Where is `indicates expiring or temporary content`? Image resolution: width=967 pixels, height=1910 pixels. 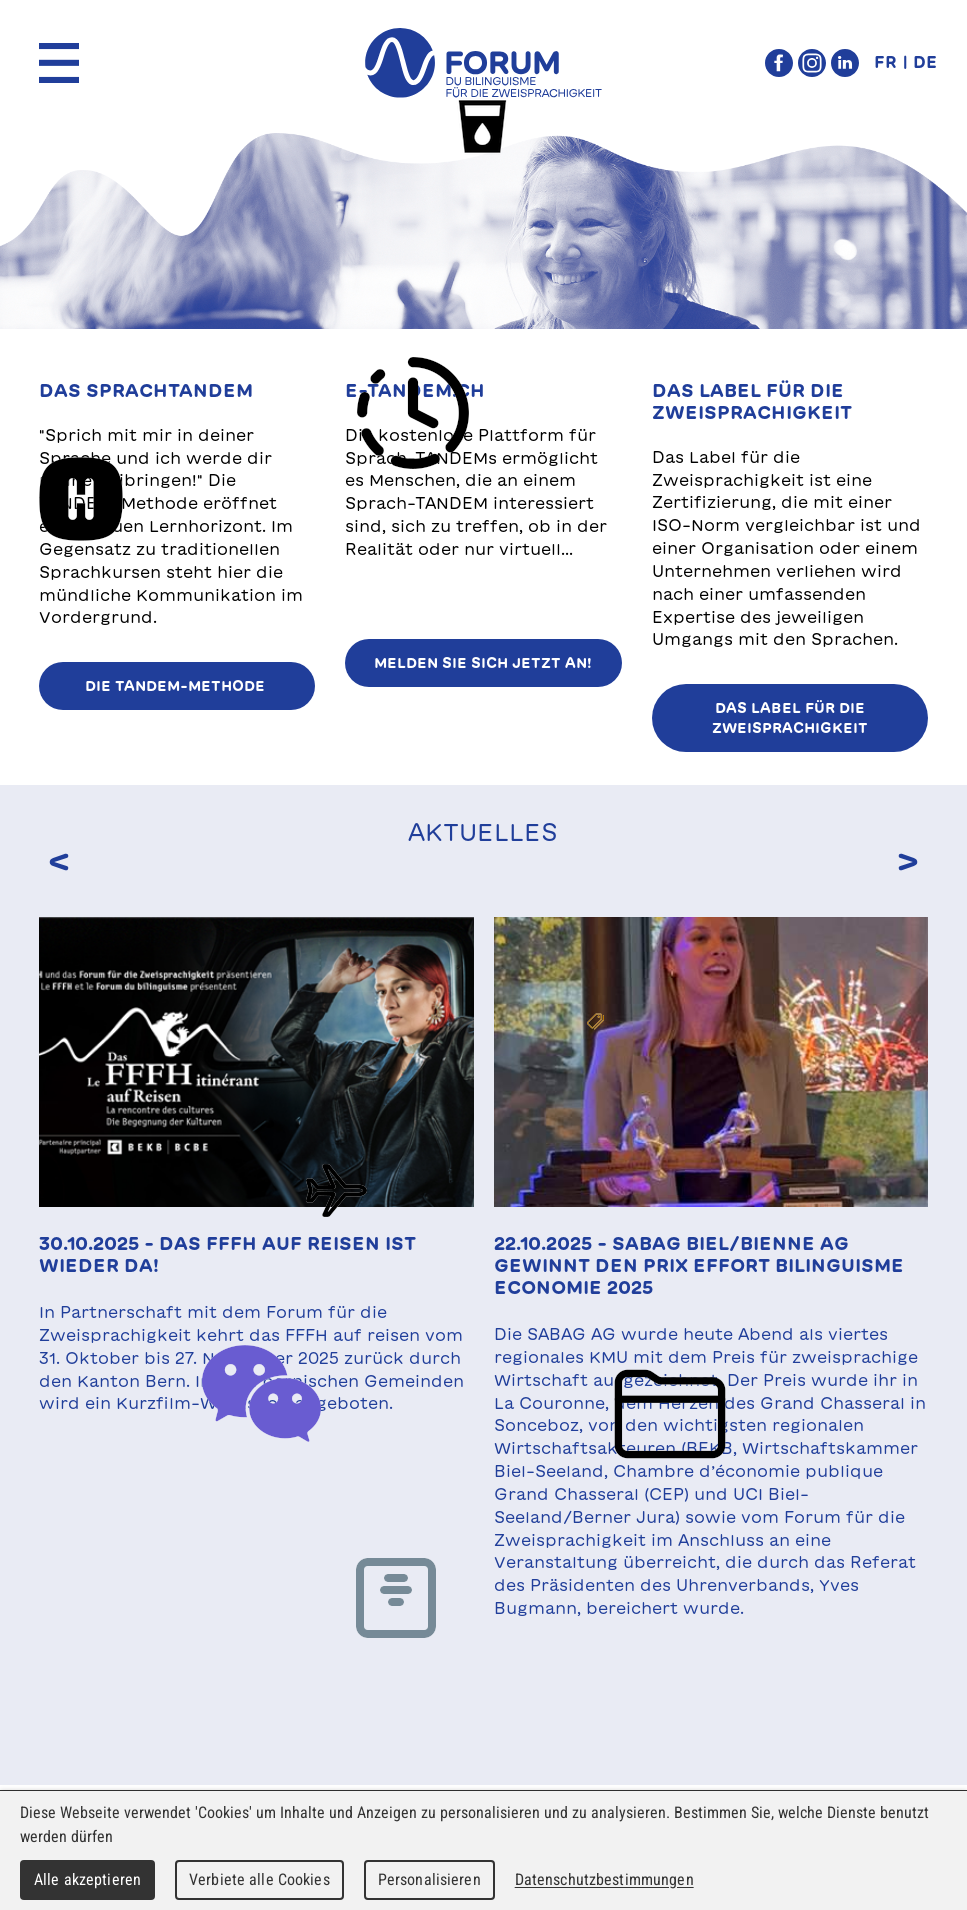
indicates expiring or temporary content is located at coordinates (413, 413).